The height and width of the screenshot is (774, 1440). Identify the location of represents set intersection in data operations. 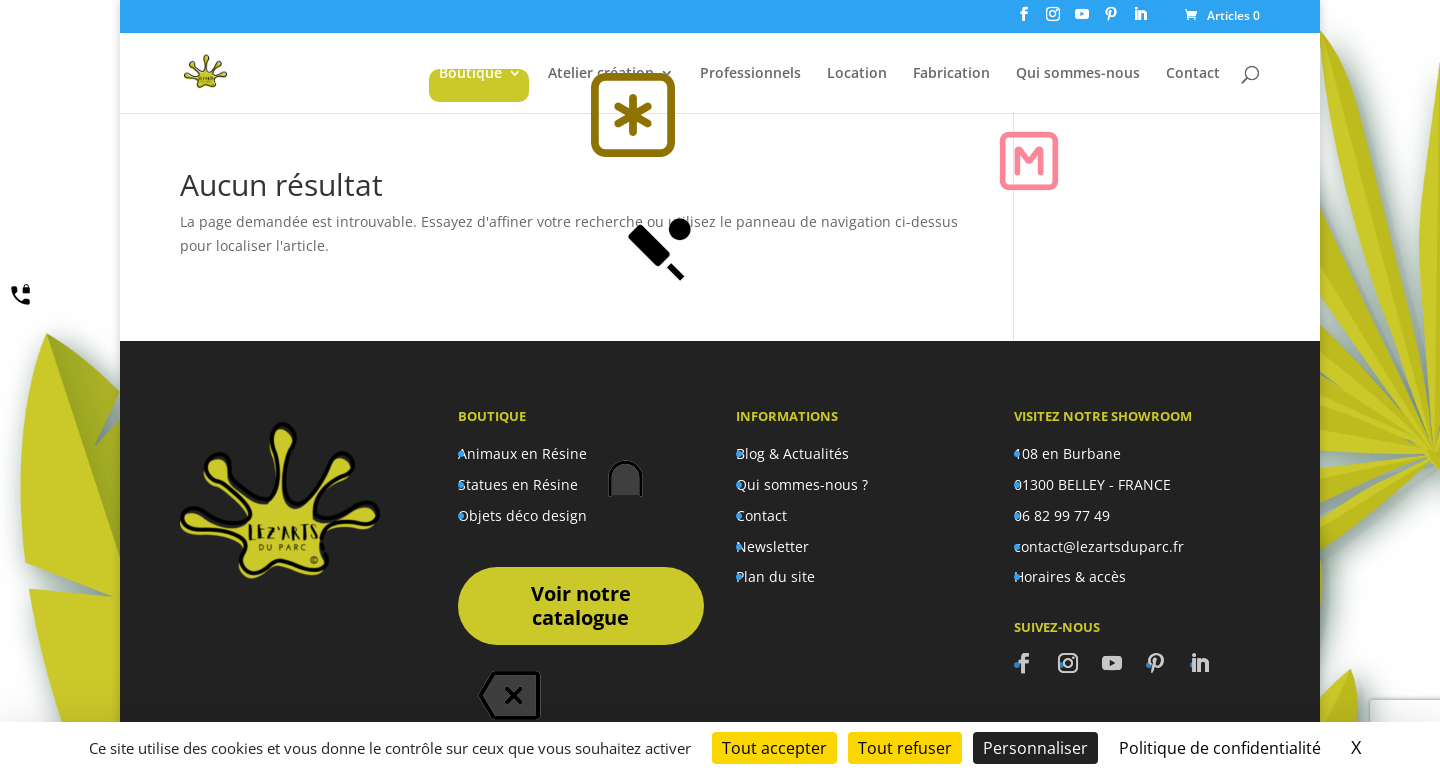
(625, 479).